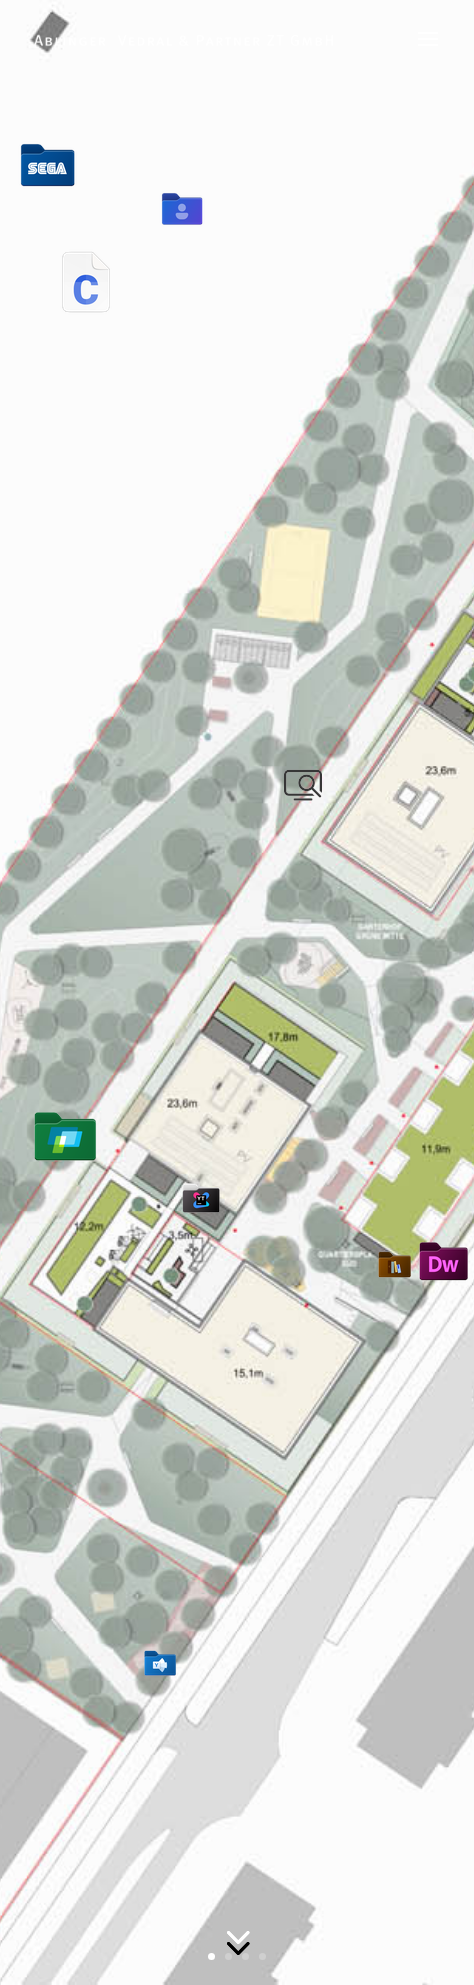 The width and height of the screenshot is (474, 1985). I want to click on folder containing adobe dreamweaver project files, so click(443, 1262).